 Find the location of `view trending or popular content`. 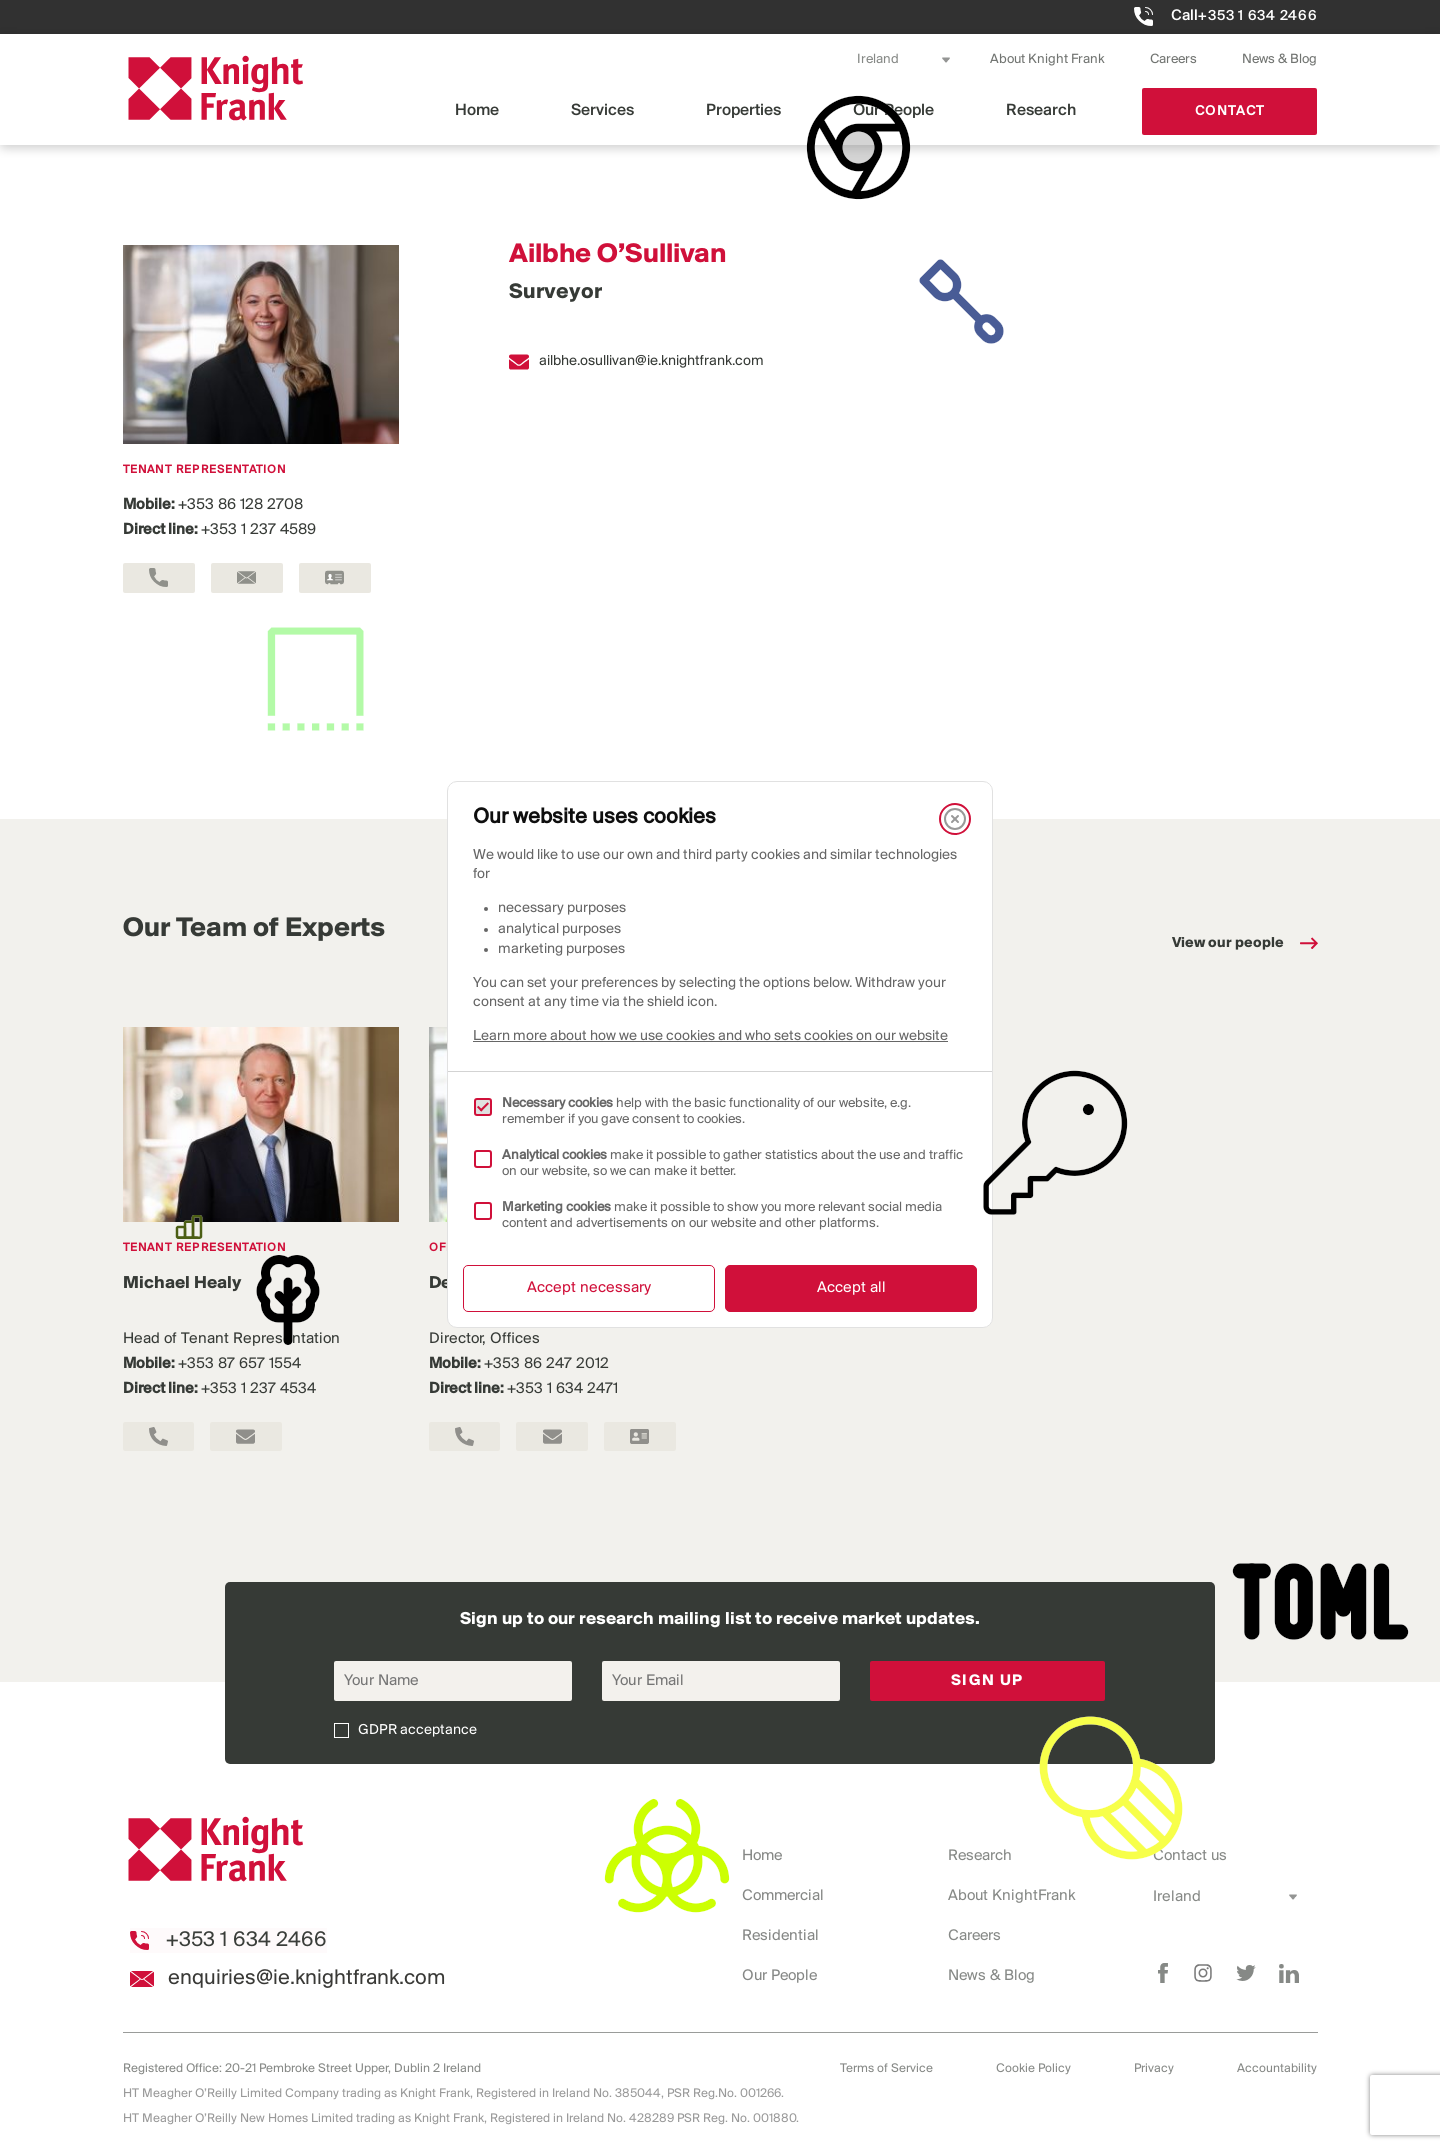

view trending or popular content is located at coordinates (189, 1227).